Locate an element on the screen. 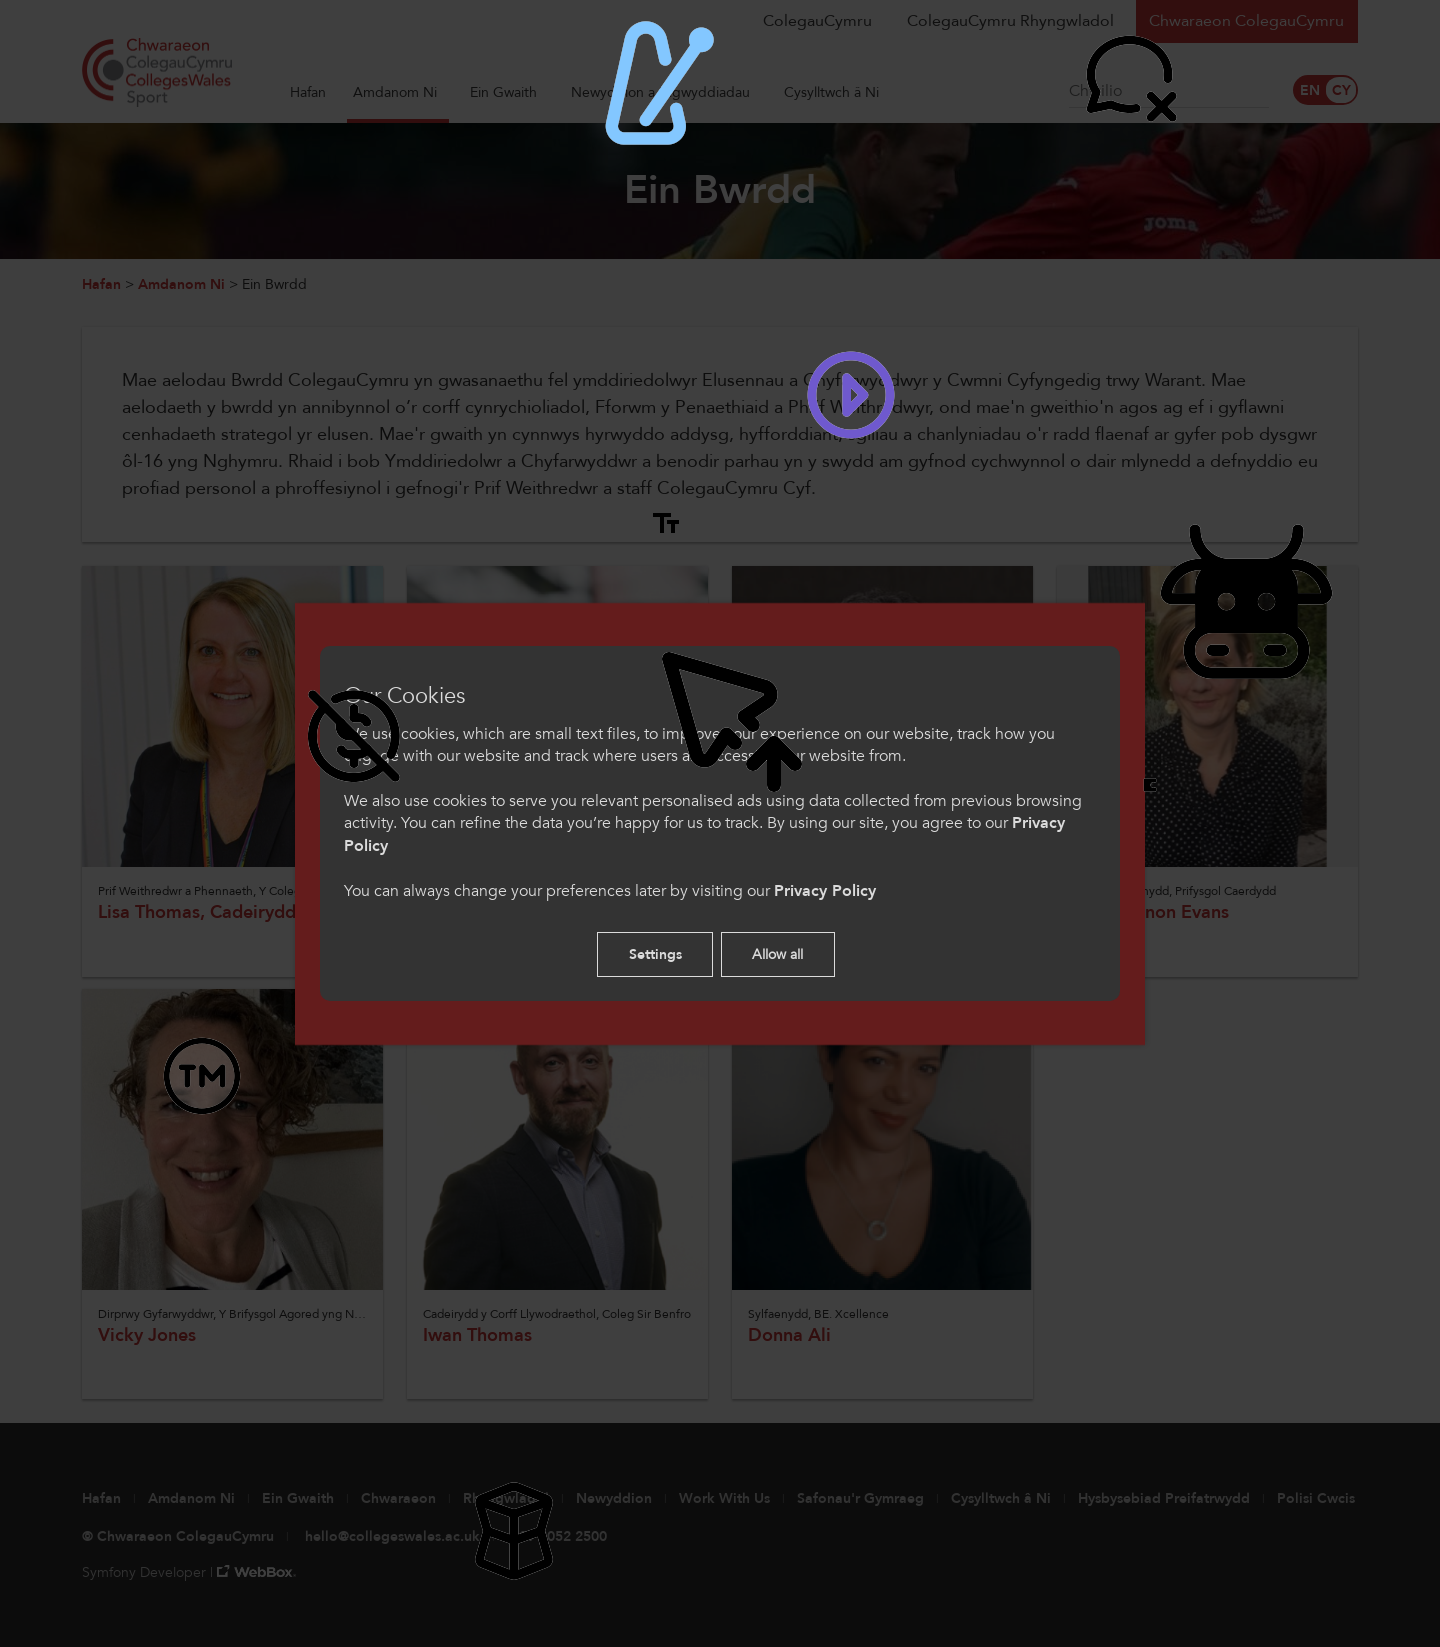 This screenshot has width=1440, height=1647. indicates dairy or farm-related content is located at coordinates (1246, 604).